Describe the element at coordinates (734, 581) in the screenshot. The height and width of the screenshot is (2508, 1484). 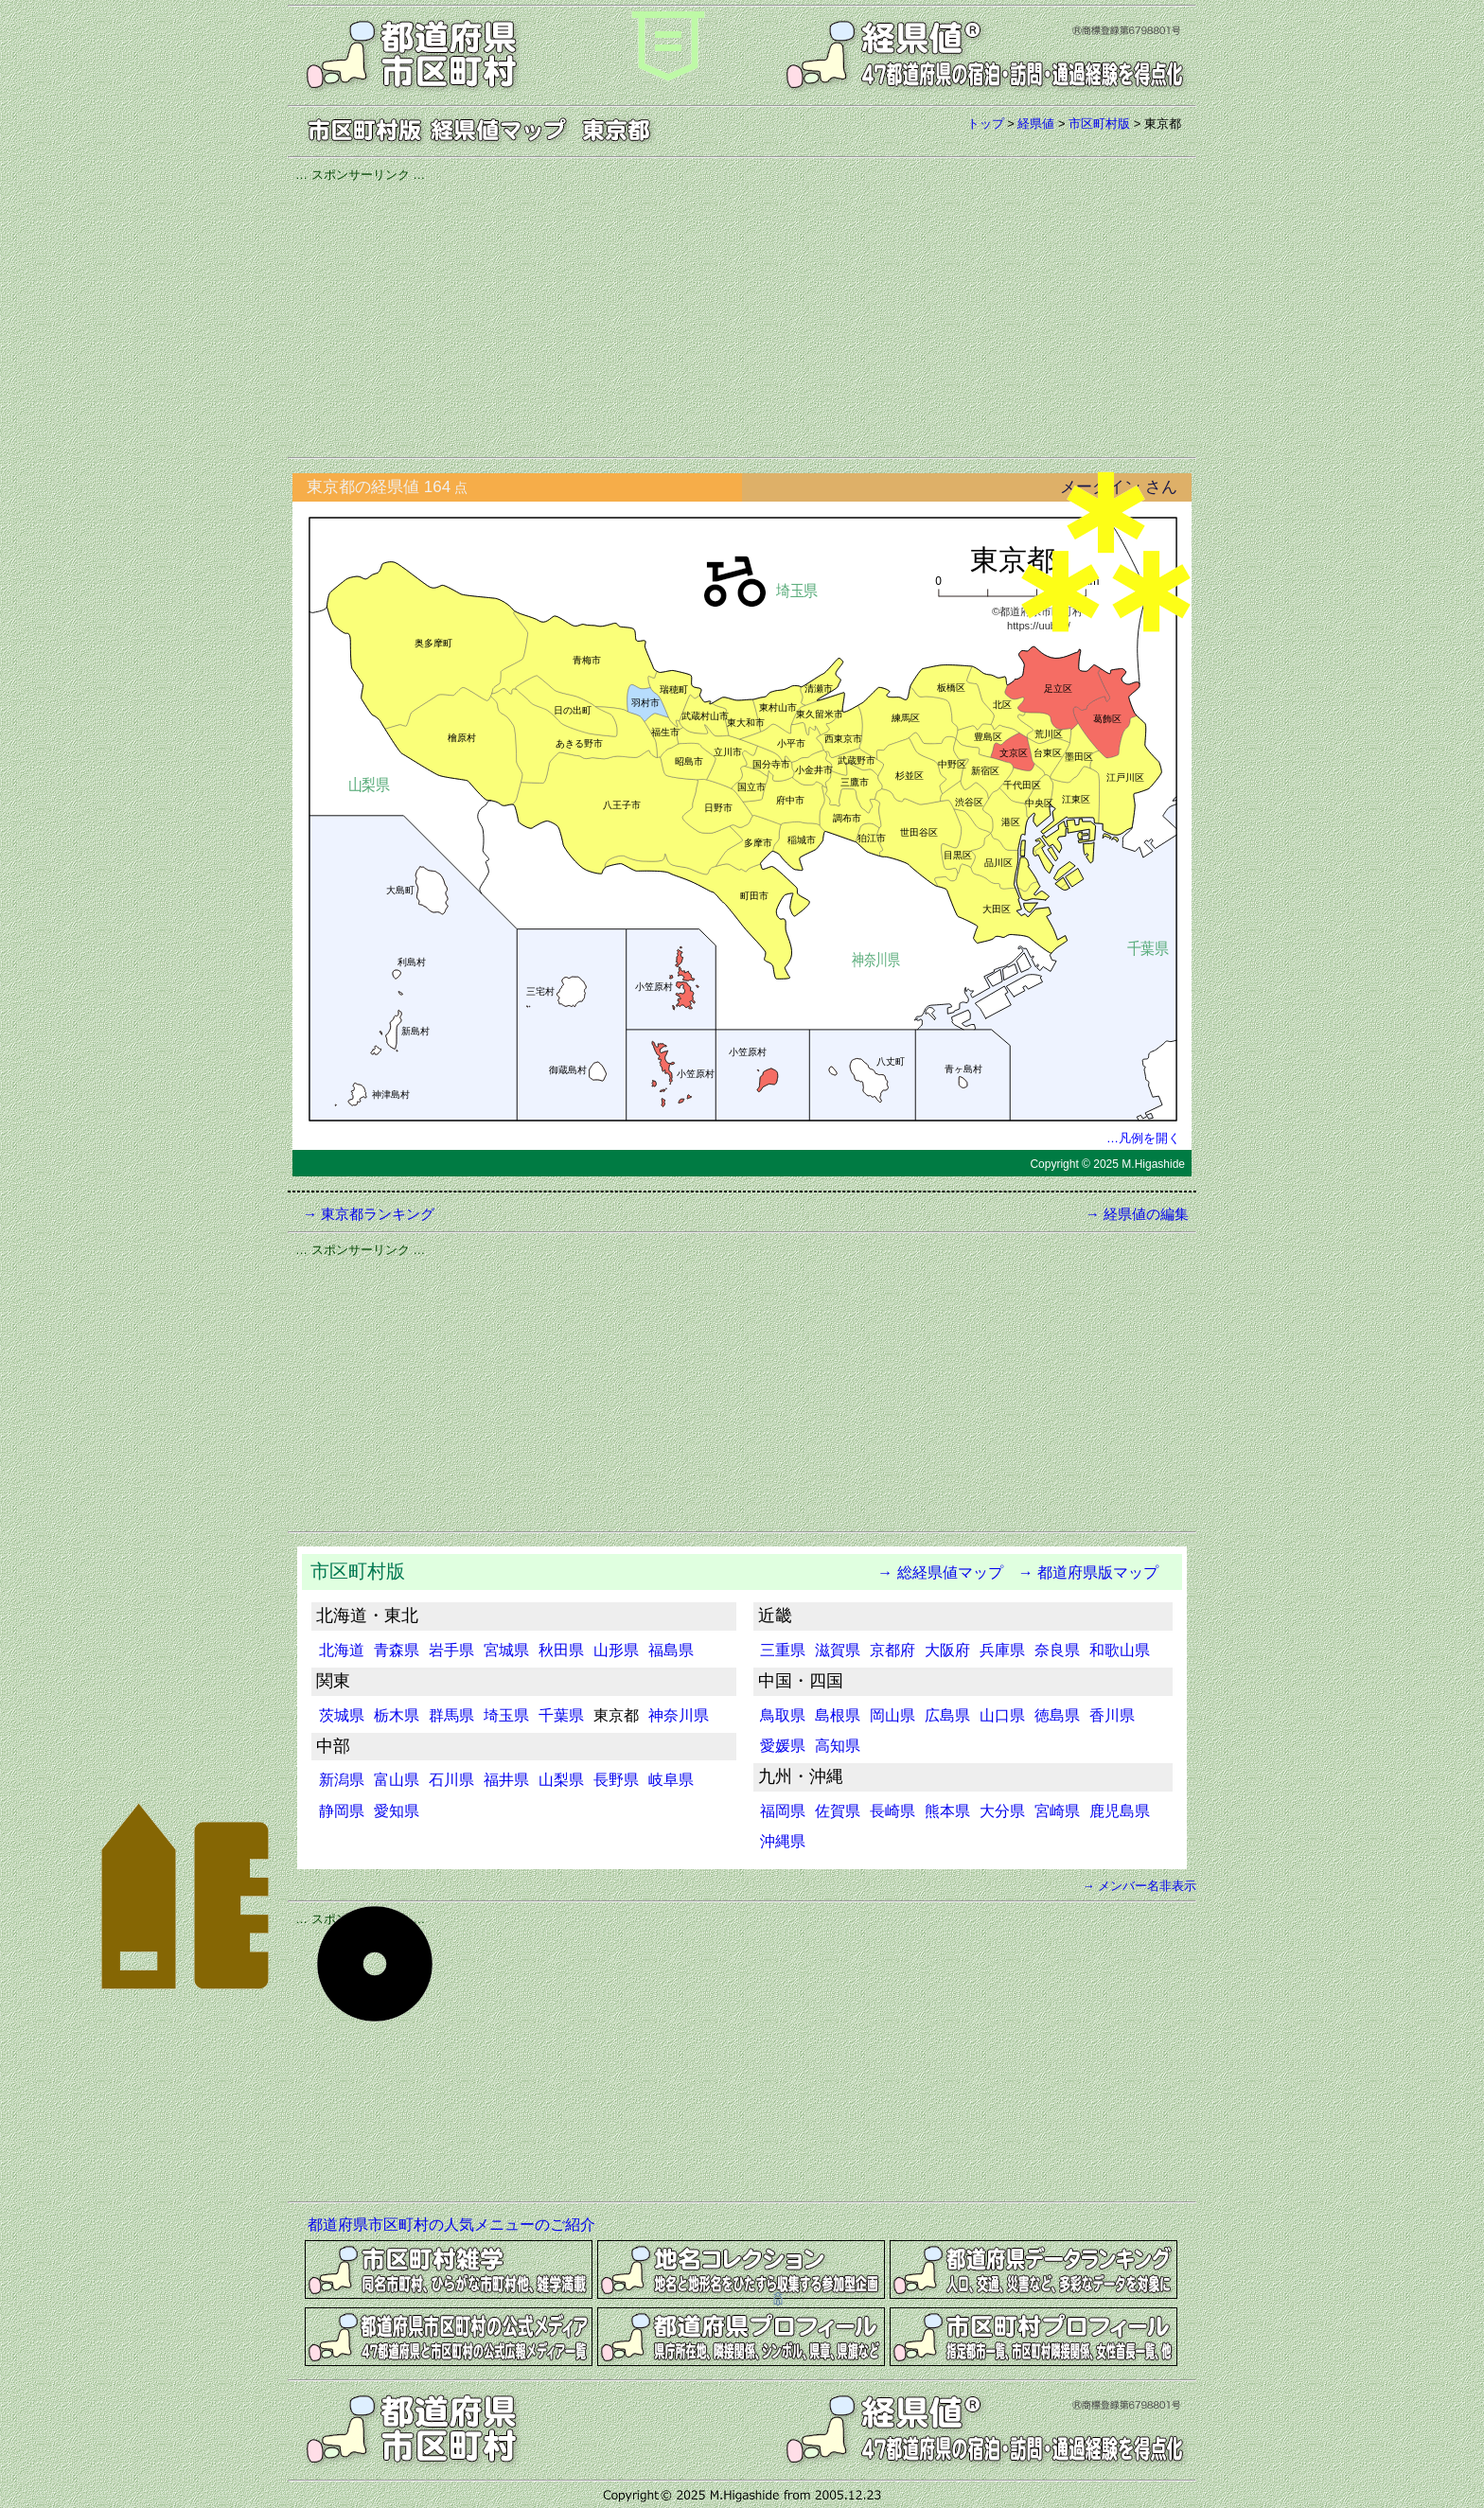
I see `access bike rental or sharing services` at that location.